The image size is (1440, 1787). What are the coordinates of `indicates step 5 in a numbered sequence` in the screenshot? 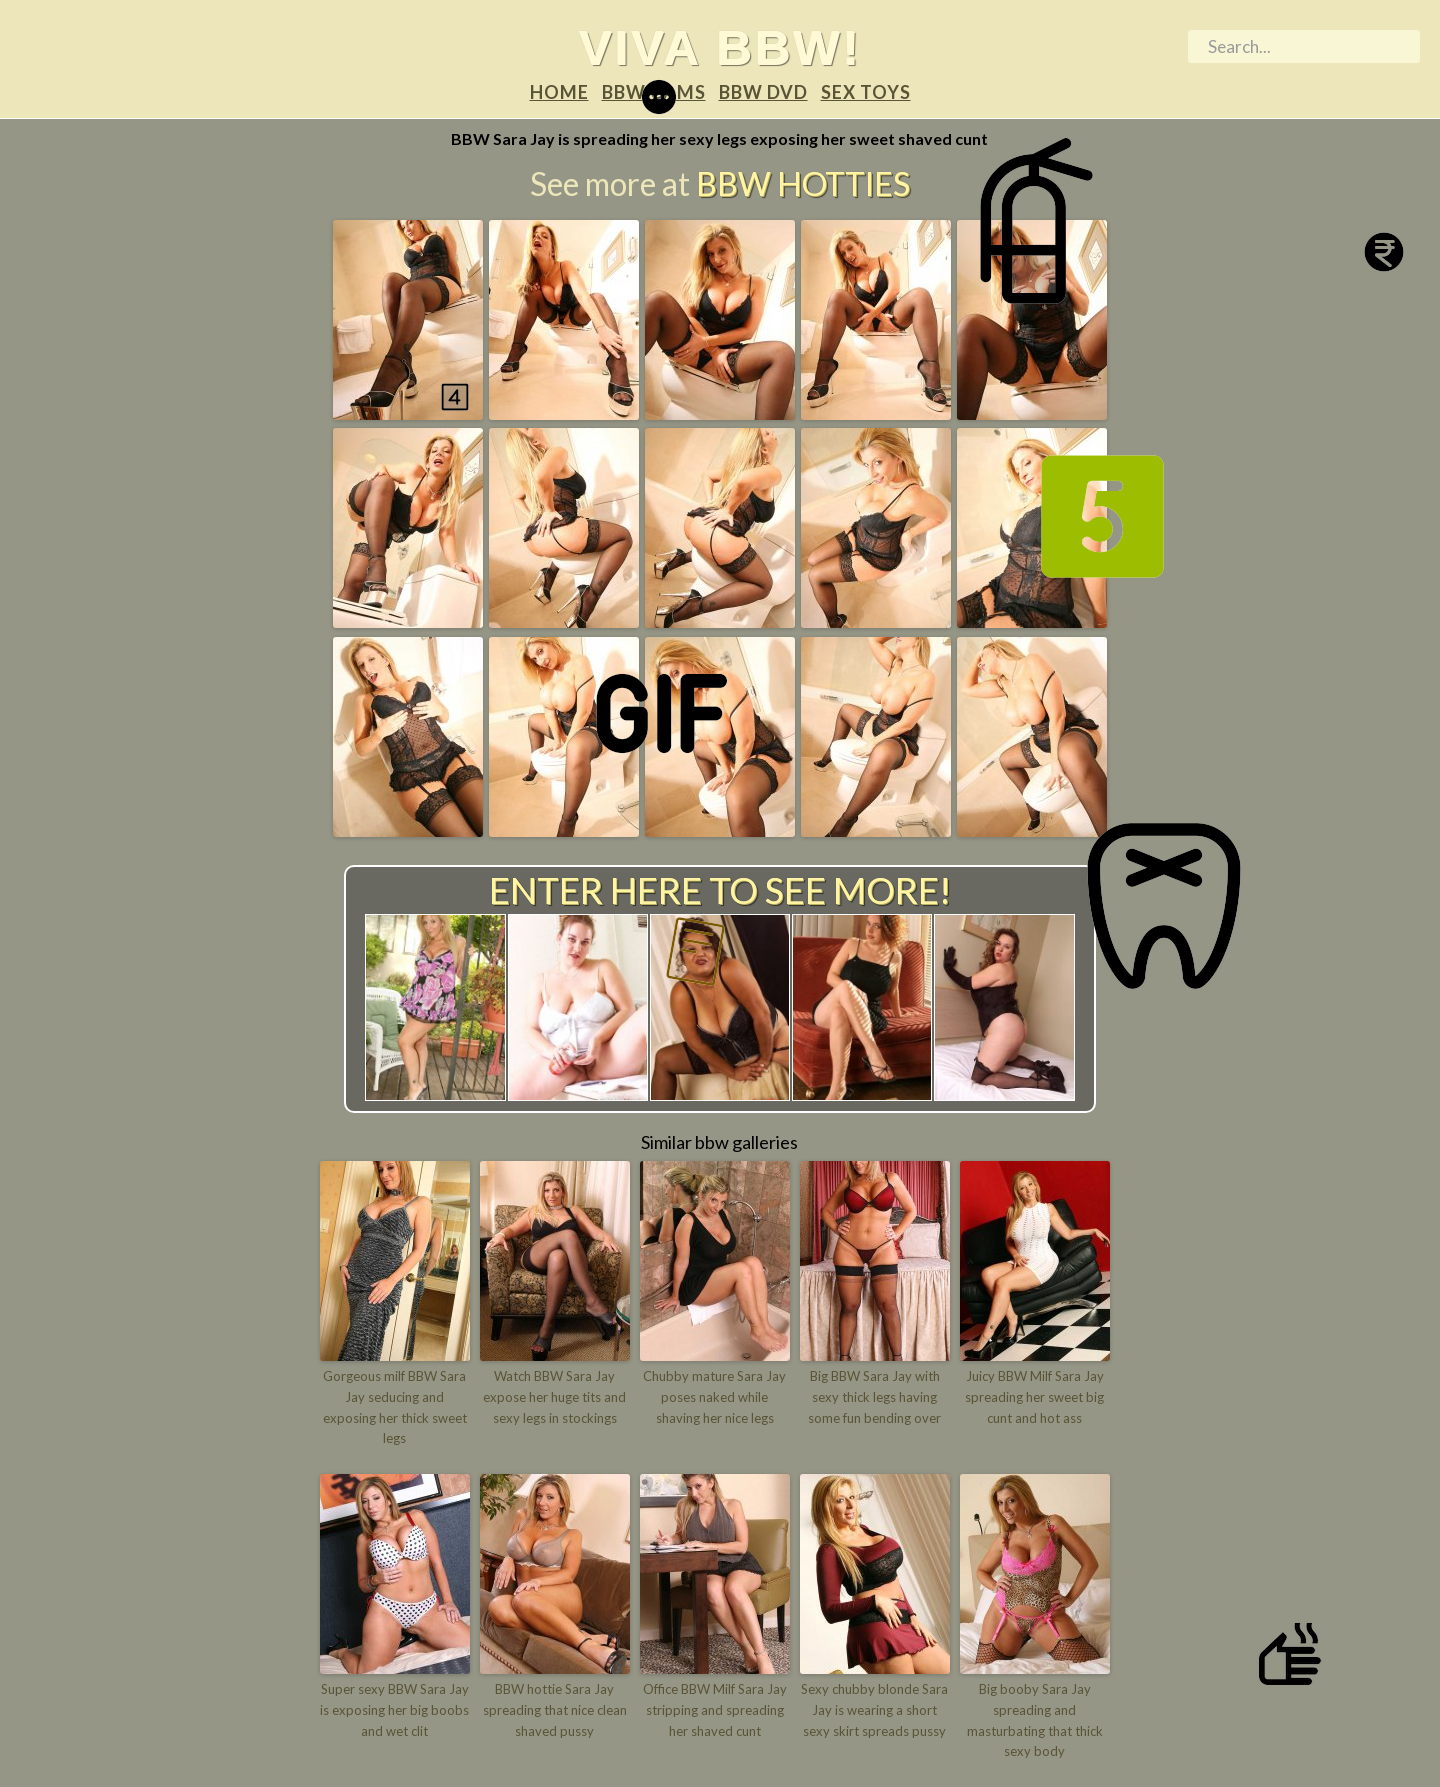 It's located at (1102, 516).